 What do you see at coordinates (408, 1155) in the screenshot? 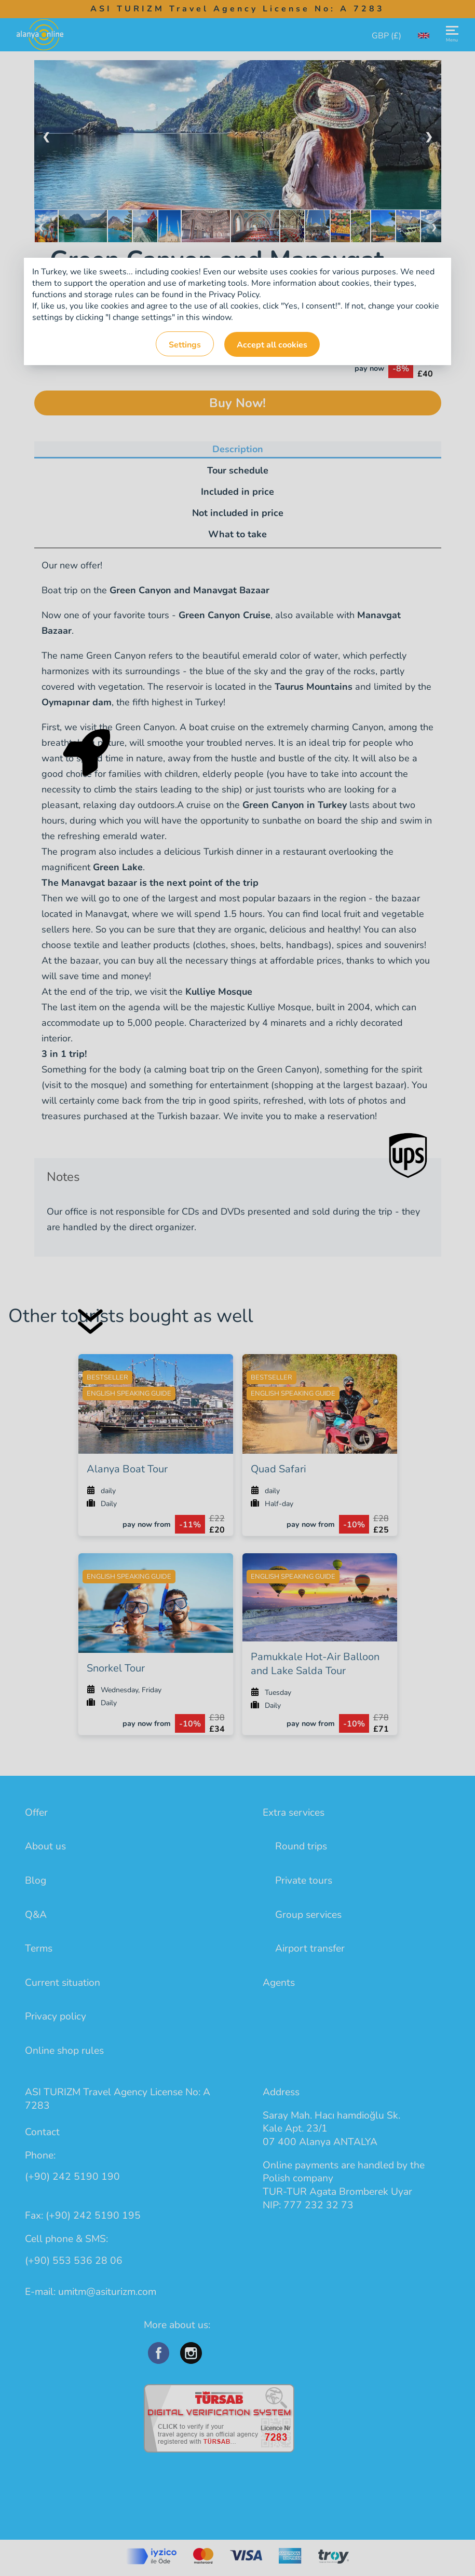
I see `UPS shipping and delivery services` at bounding box center [408, 1155].